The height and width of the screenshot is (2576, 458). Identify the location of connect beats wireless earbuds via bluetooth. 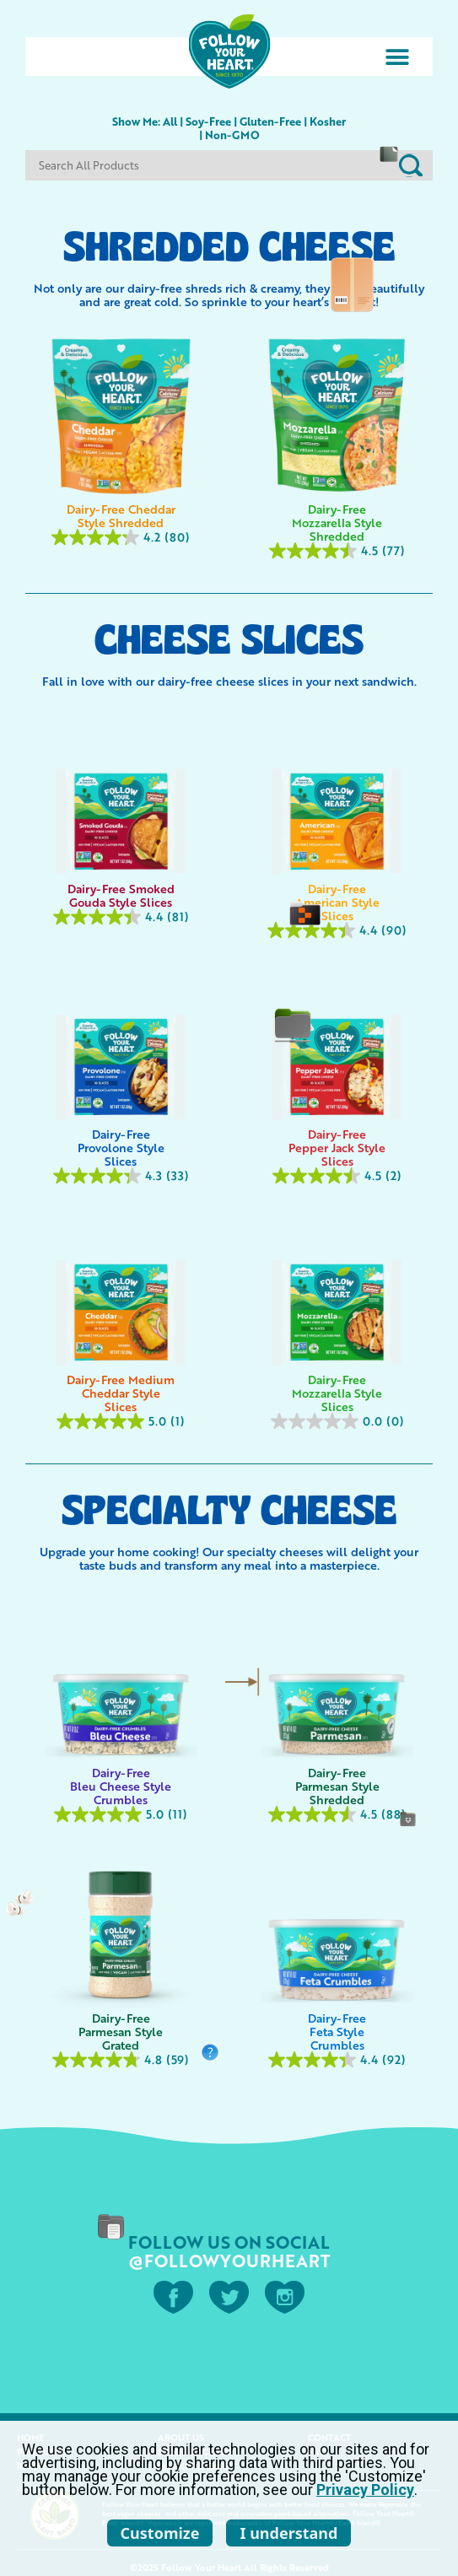
(19, 1903).